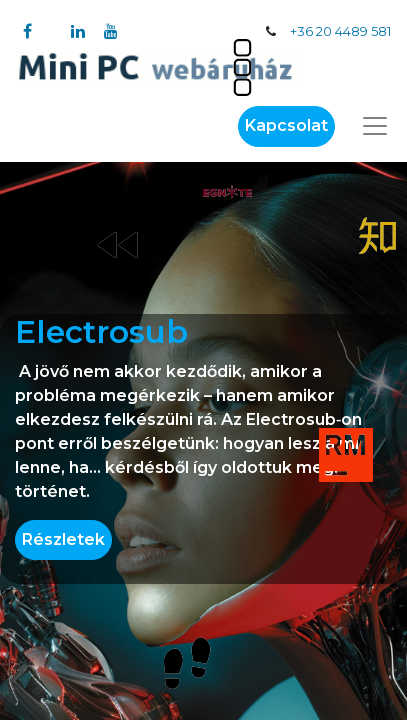 The width and height of the screenshot is (407, 720). What do you see at coordinates (227, 191) in the screenshot?
I see `open egnyte cloud storage app` at bounding box center [227, 191].